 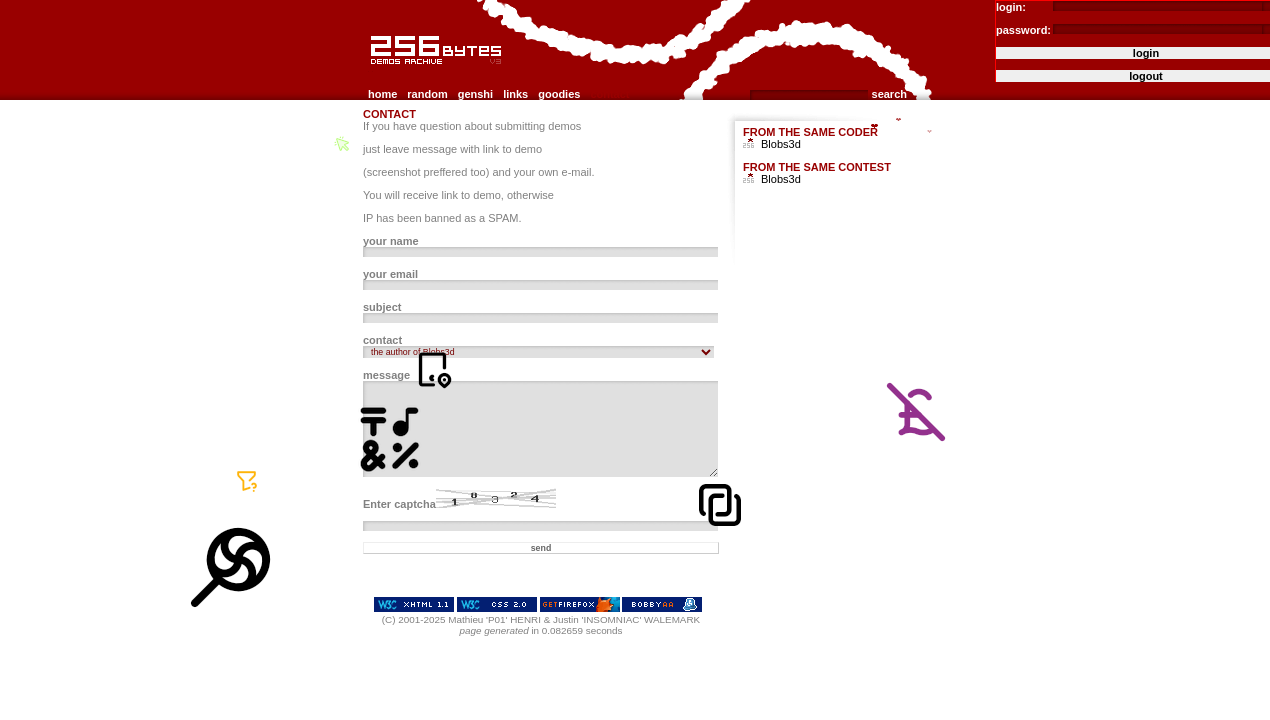 I want to click on click or tap to interact, so click(x=342, y=144).